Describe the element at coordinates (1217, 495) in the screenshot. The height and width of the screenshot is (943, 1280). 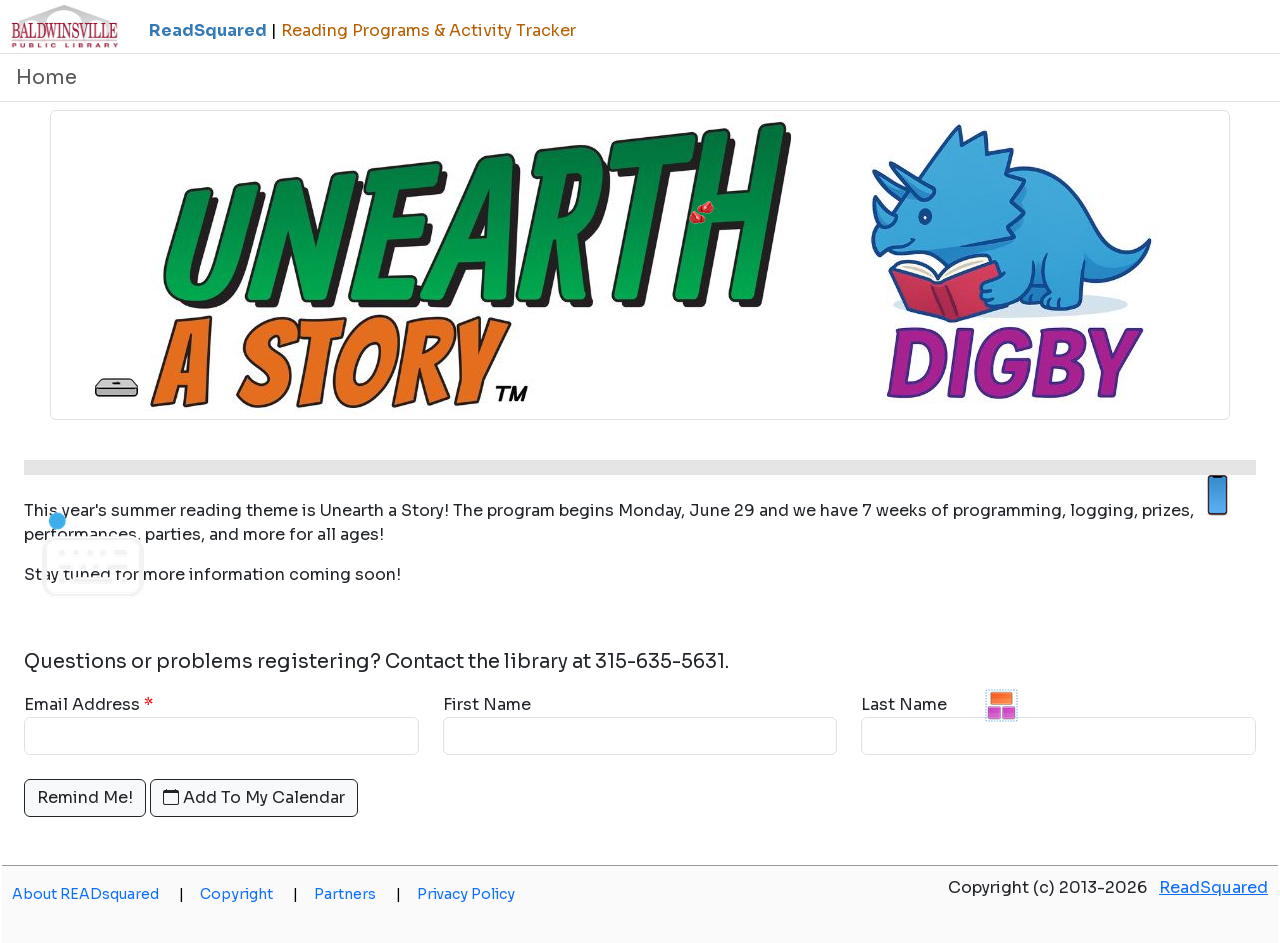
I see `iPhone 11 device icon` at that location.